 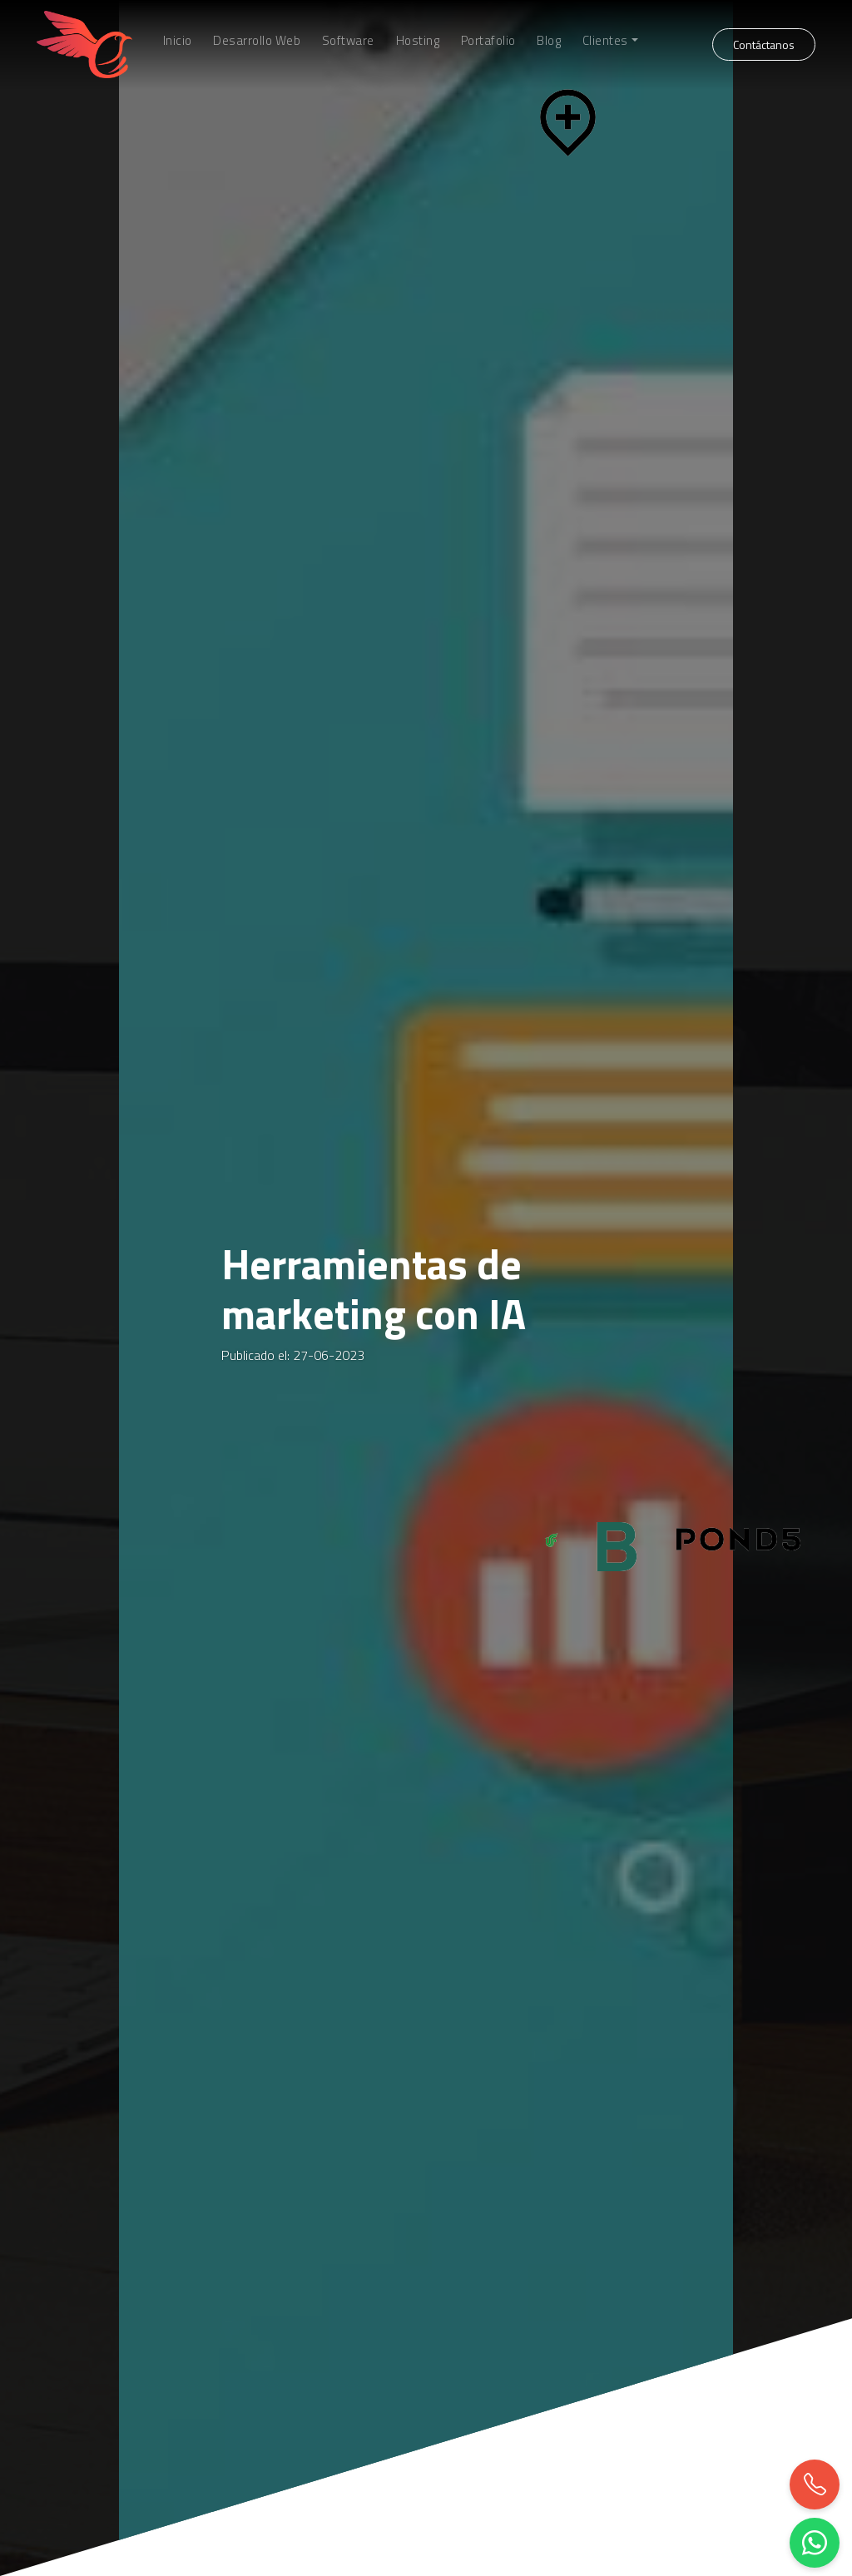 I want to click on visit pond5 stock media marketplace, so click(x=738, y=1539).